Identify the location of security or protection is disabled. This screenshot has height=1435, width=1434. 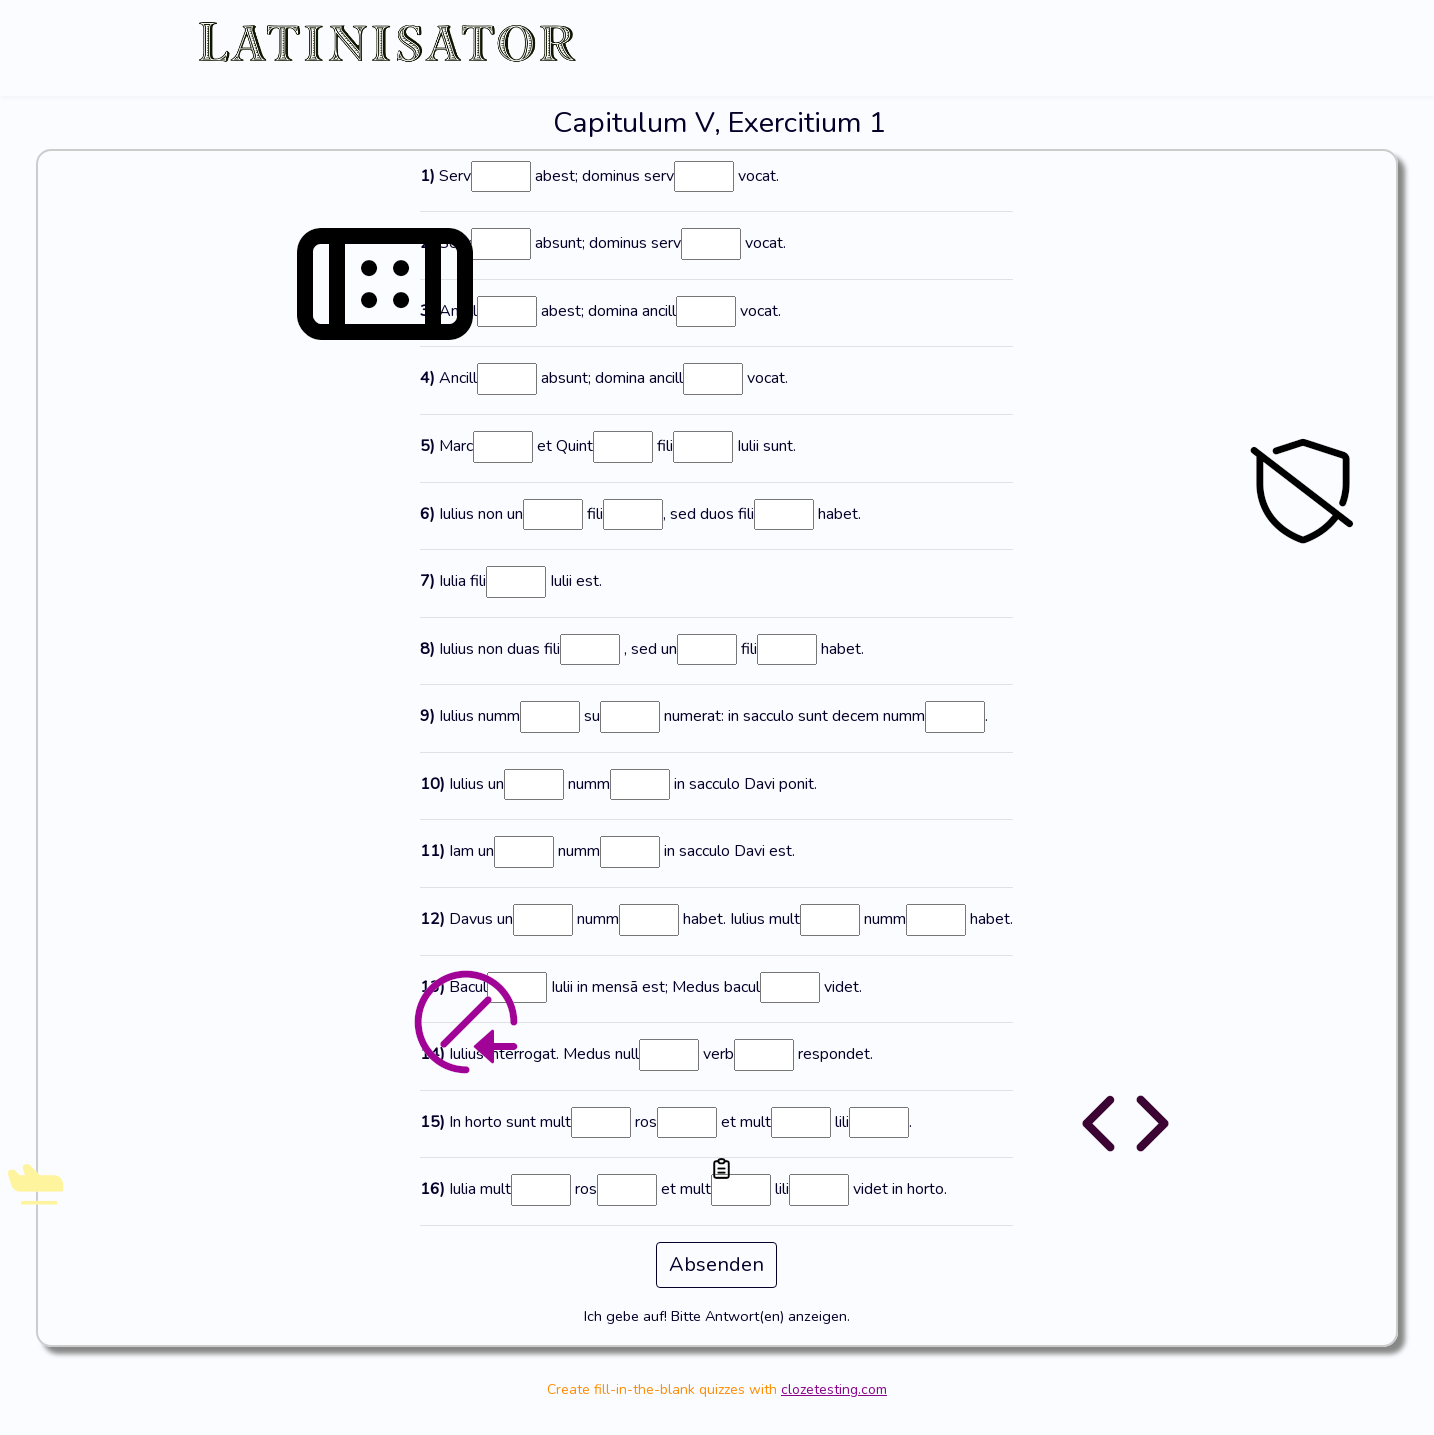
(1303, 490).